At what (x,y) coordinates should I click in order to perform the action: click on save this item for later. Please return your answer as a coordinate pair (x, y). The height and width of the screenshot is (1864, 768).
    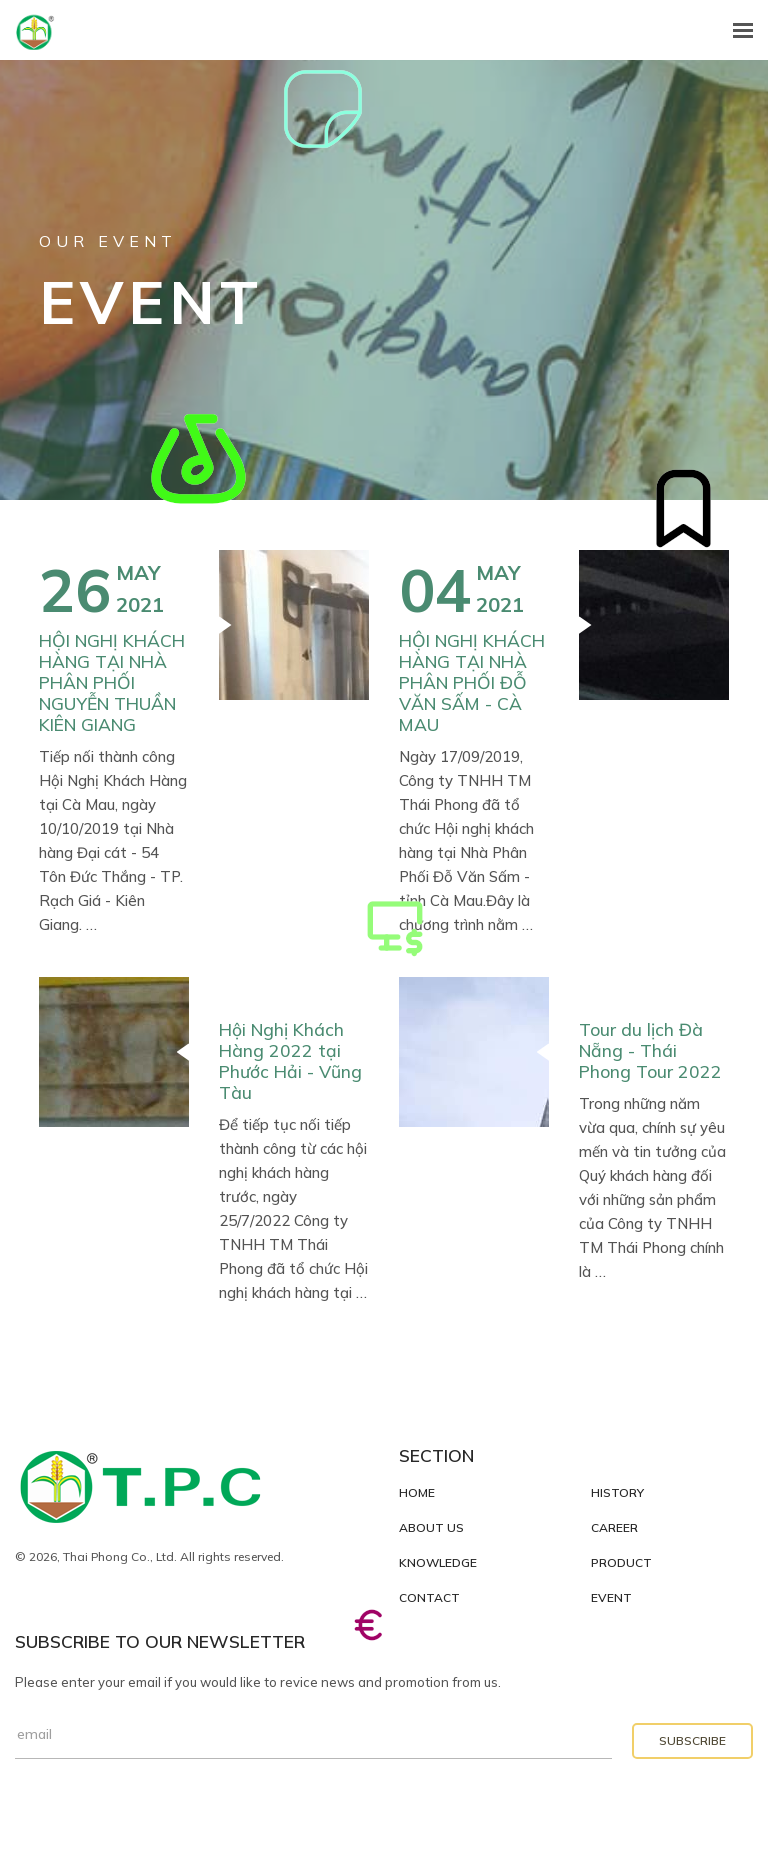
    Looking at the image, I should click on (683, 508).